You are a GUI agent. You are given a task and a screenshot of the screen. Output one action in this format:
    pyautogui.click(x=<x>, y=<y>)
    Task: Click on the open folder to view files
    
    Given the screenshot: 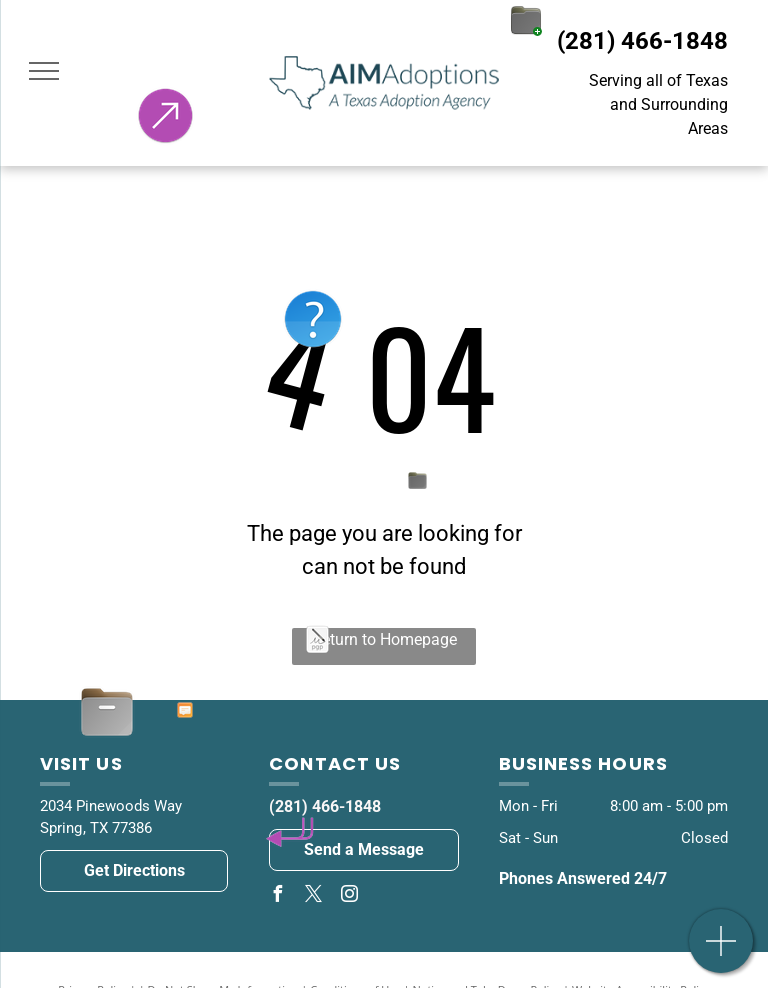 What is the action you would take?
    pyautogui.click(x=417, y=480)
    